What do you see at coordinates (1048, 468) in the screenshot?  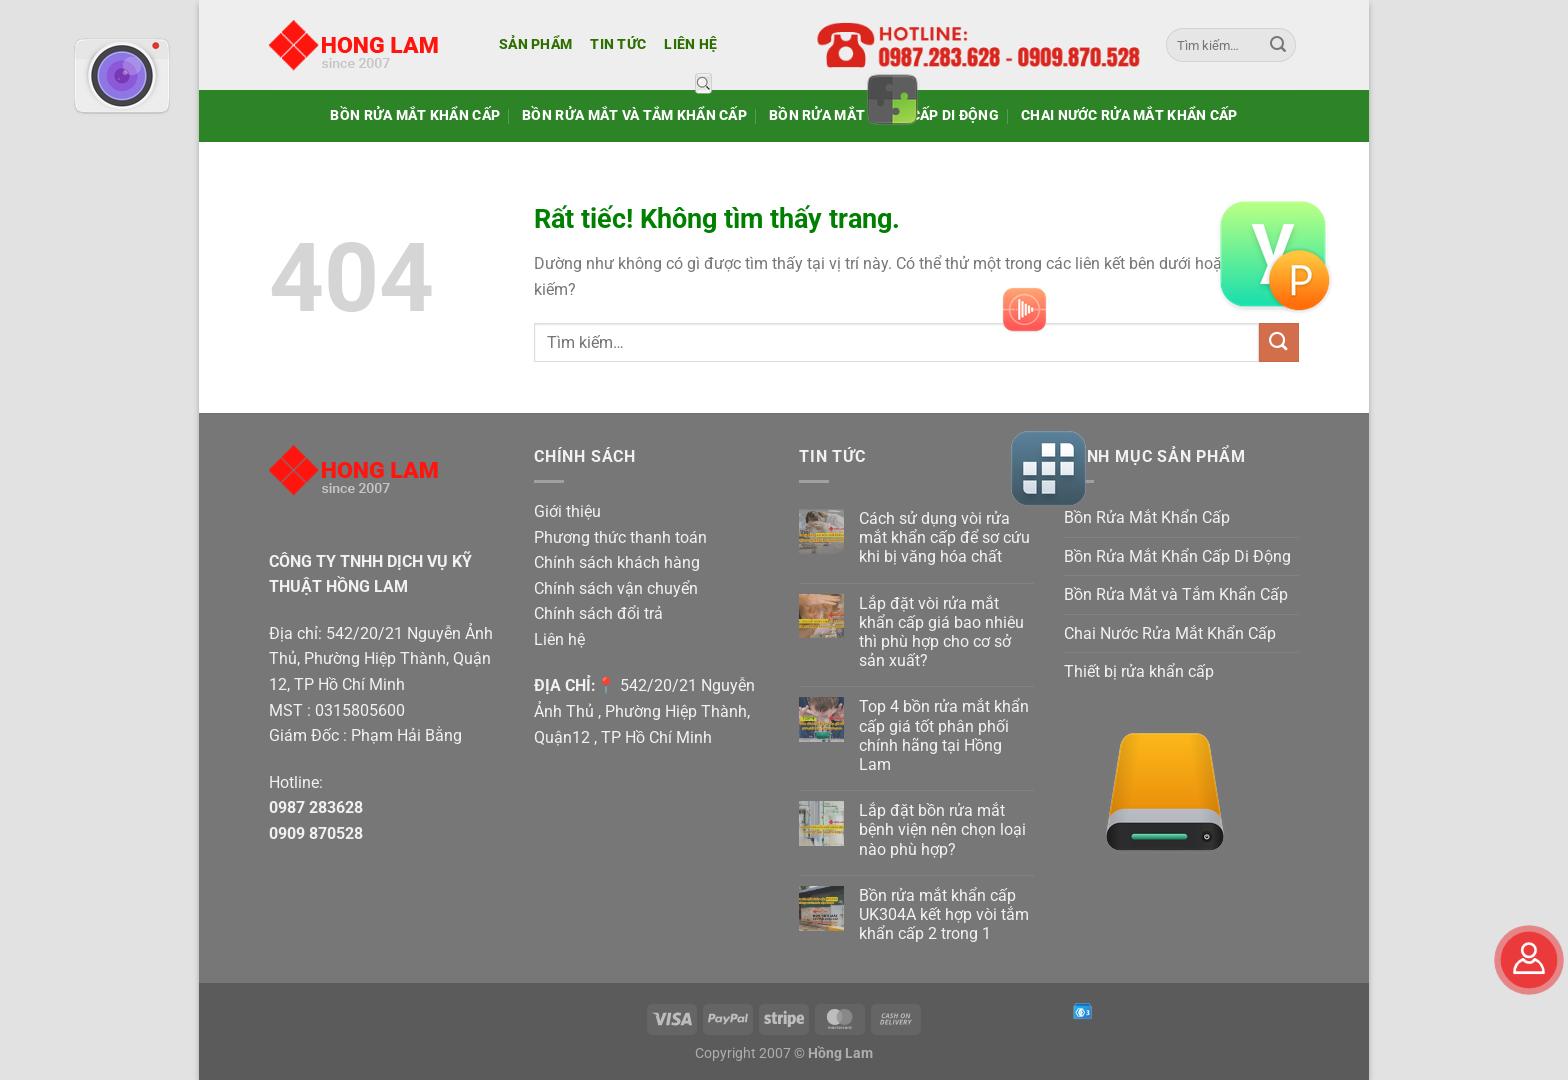 I see `open stata statistical software` at bounding box center [1048, 468].